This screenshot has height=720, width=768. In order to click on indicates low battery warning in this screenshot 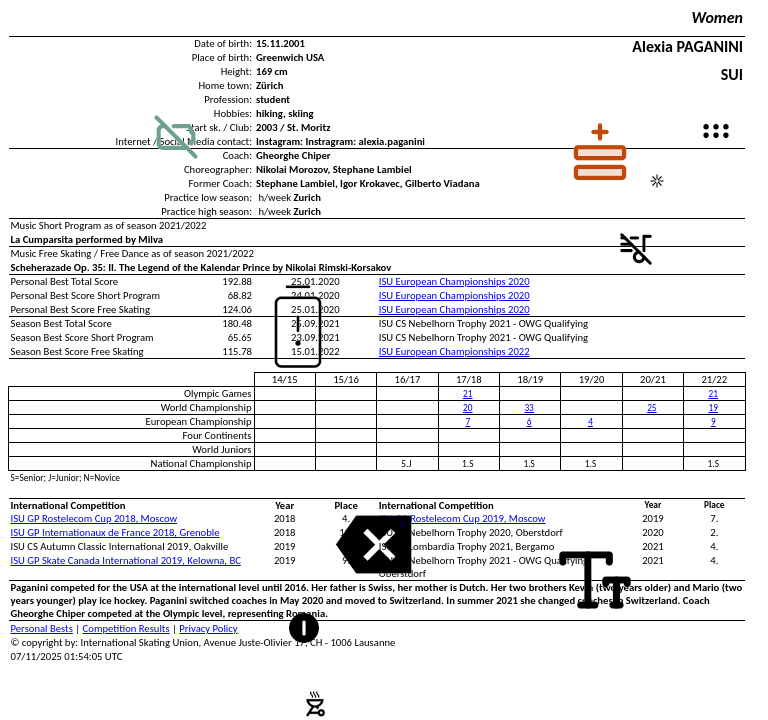, I will do `click(298, 328)`.